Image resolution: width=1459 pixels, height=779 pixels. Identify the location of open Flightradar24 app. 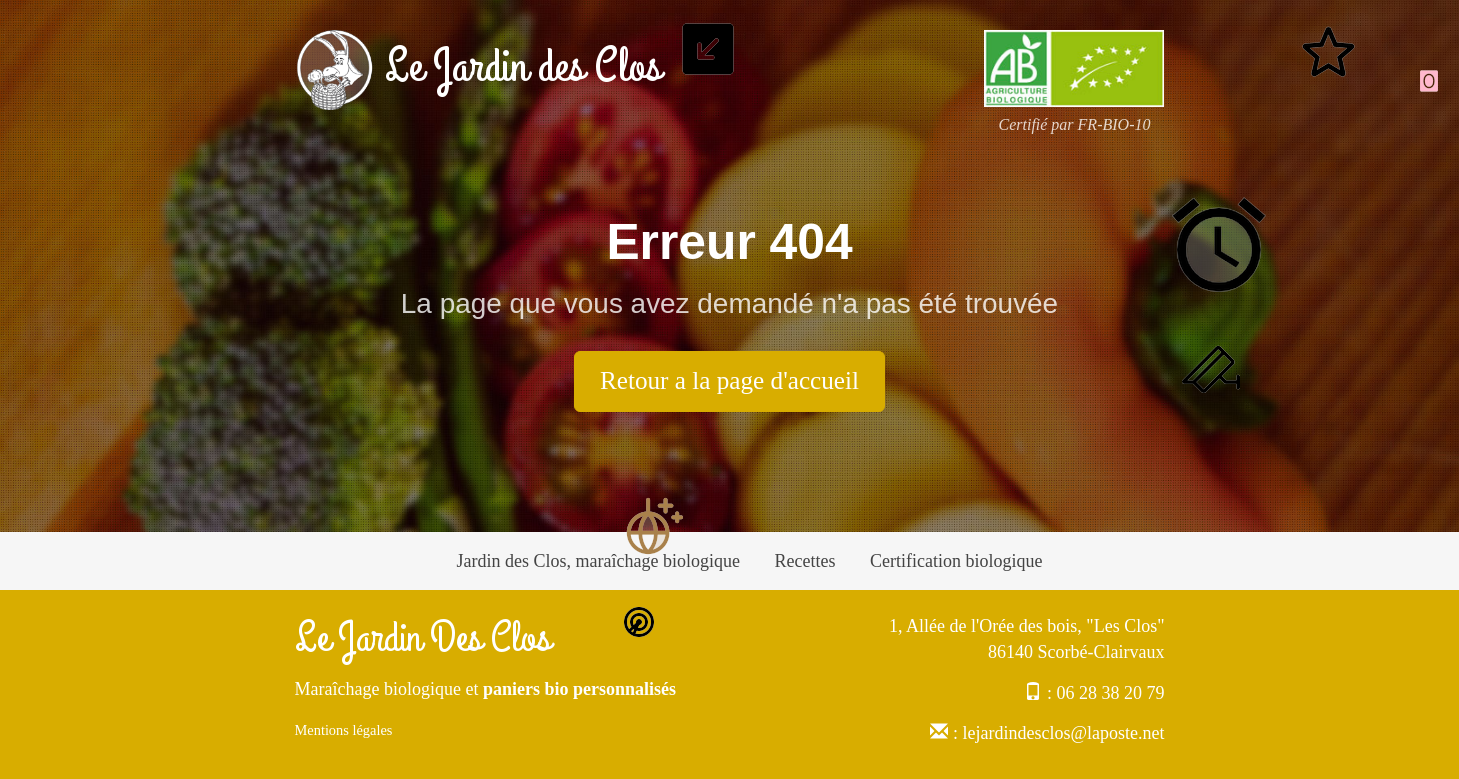
(639, 622).